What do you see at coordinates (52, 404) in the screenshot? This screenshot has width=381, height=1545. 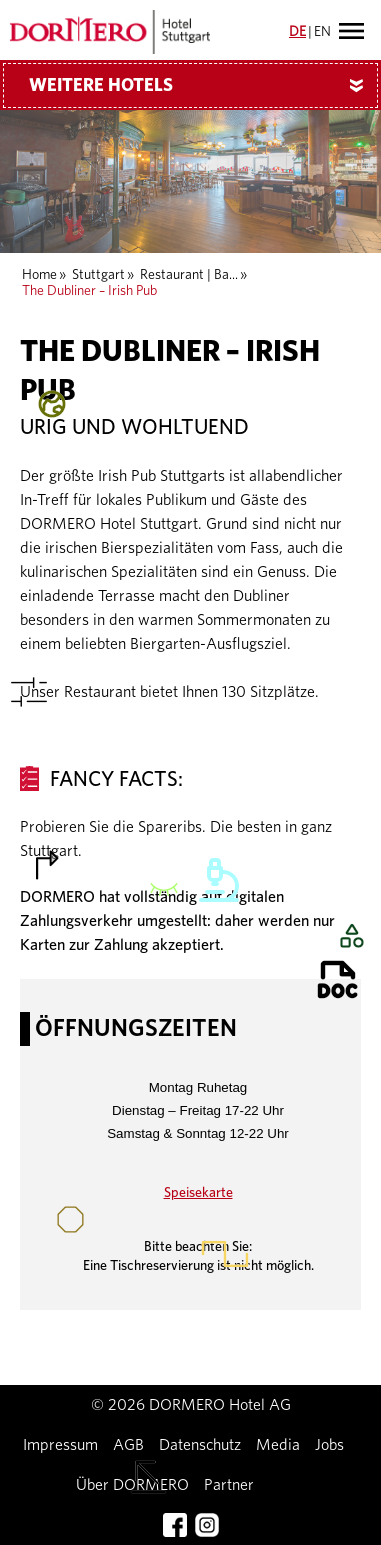 I see `switch to international or global settings` at bounding box center [52, 404].